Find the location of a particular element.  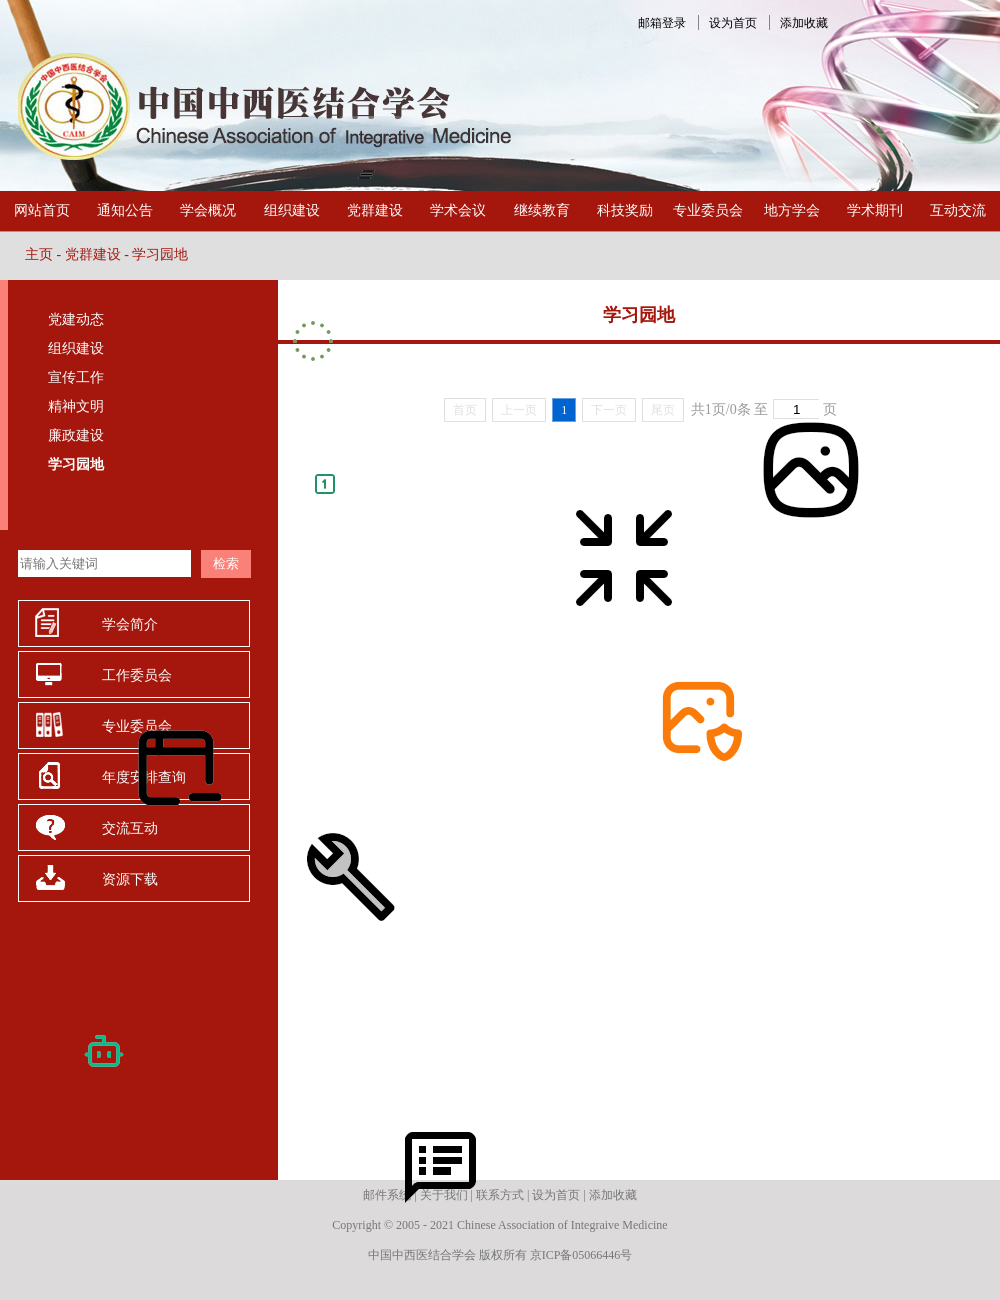

access chatbot or AI assistant is located at coordinates (104, 1051).